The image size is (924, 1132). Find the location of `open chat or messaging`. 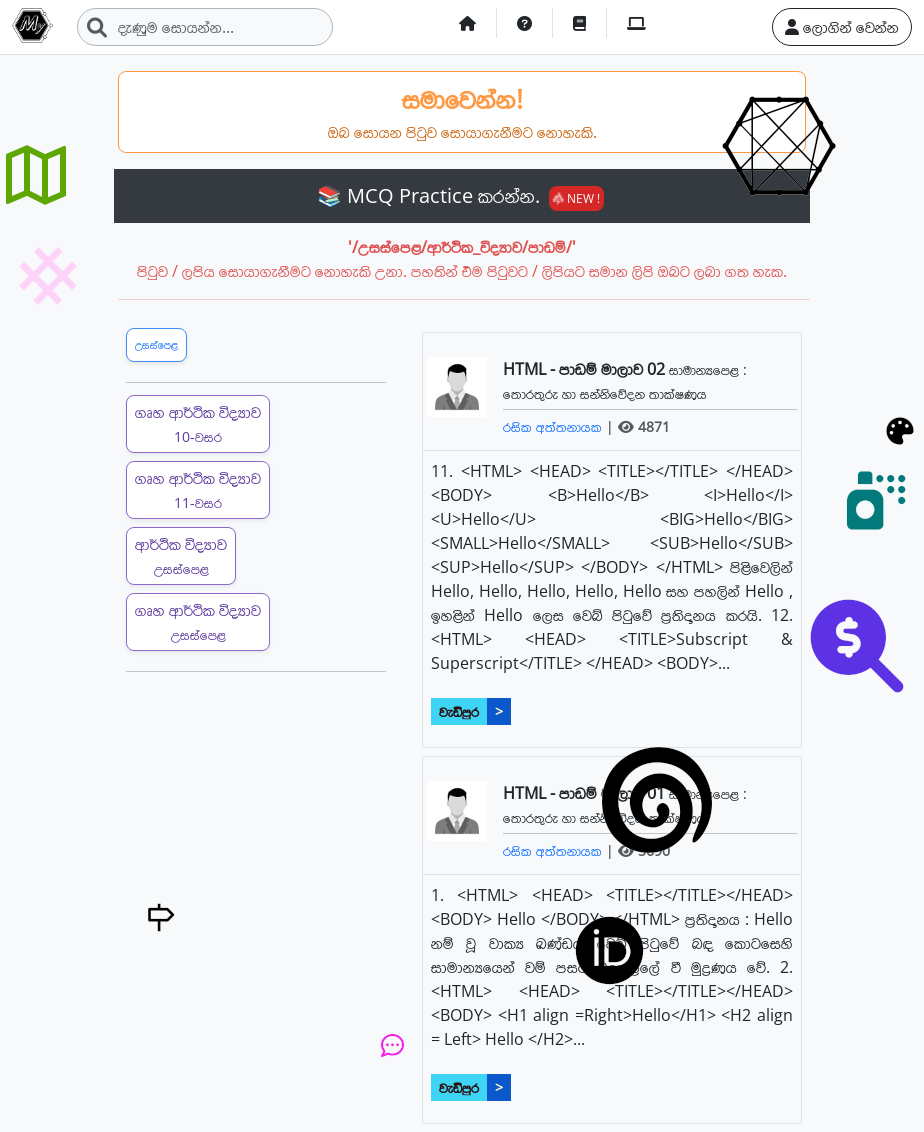

open chat or messaging is located at coordinates (392, 1045).